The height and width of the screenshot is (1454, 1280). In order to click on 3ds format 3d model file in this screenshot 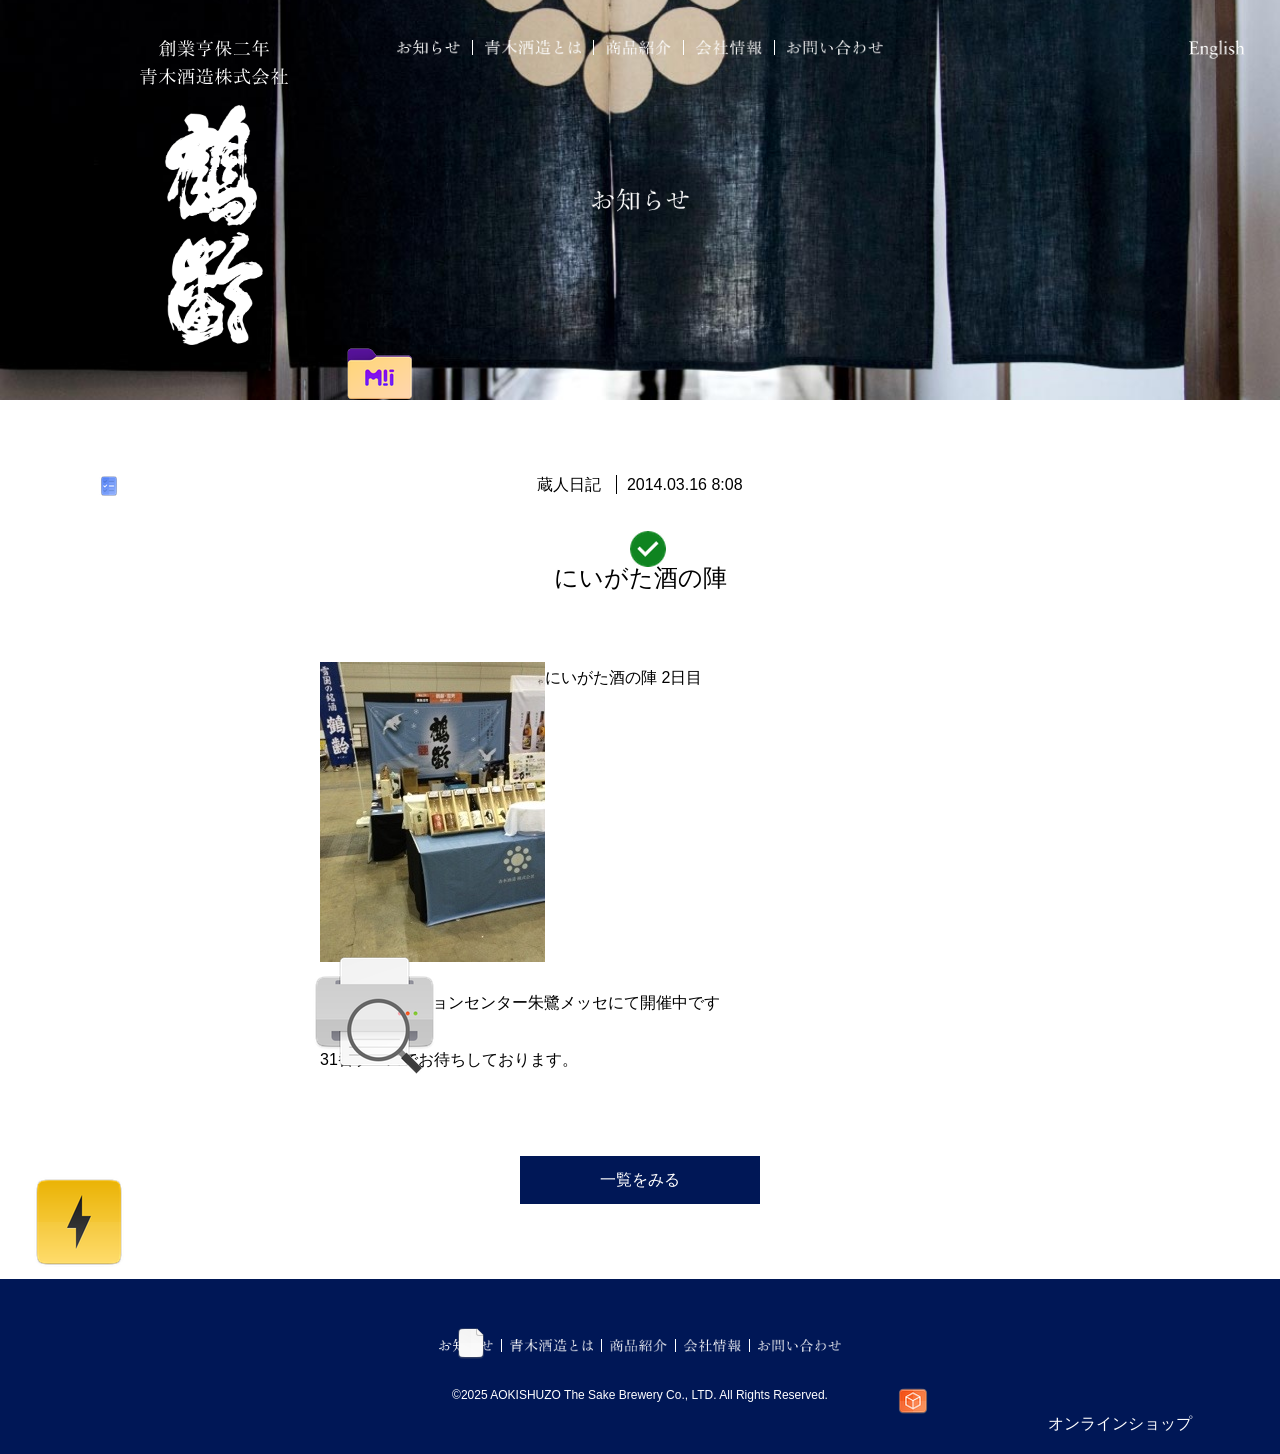, I will do `click(913, 1400)`.